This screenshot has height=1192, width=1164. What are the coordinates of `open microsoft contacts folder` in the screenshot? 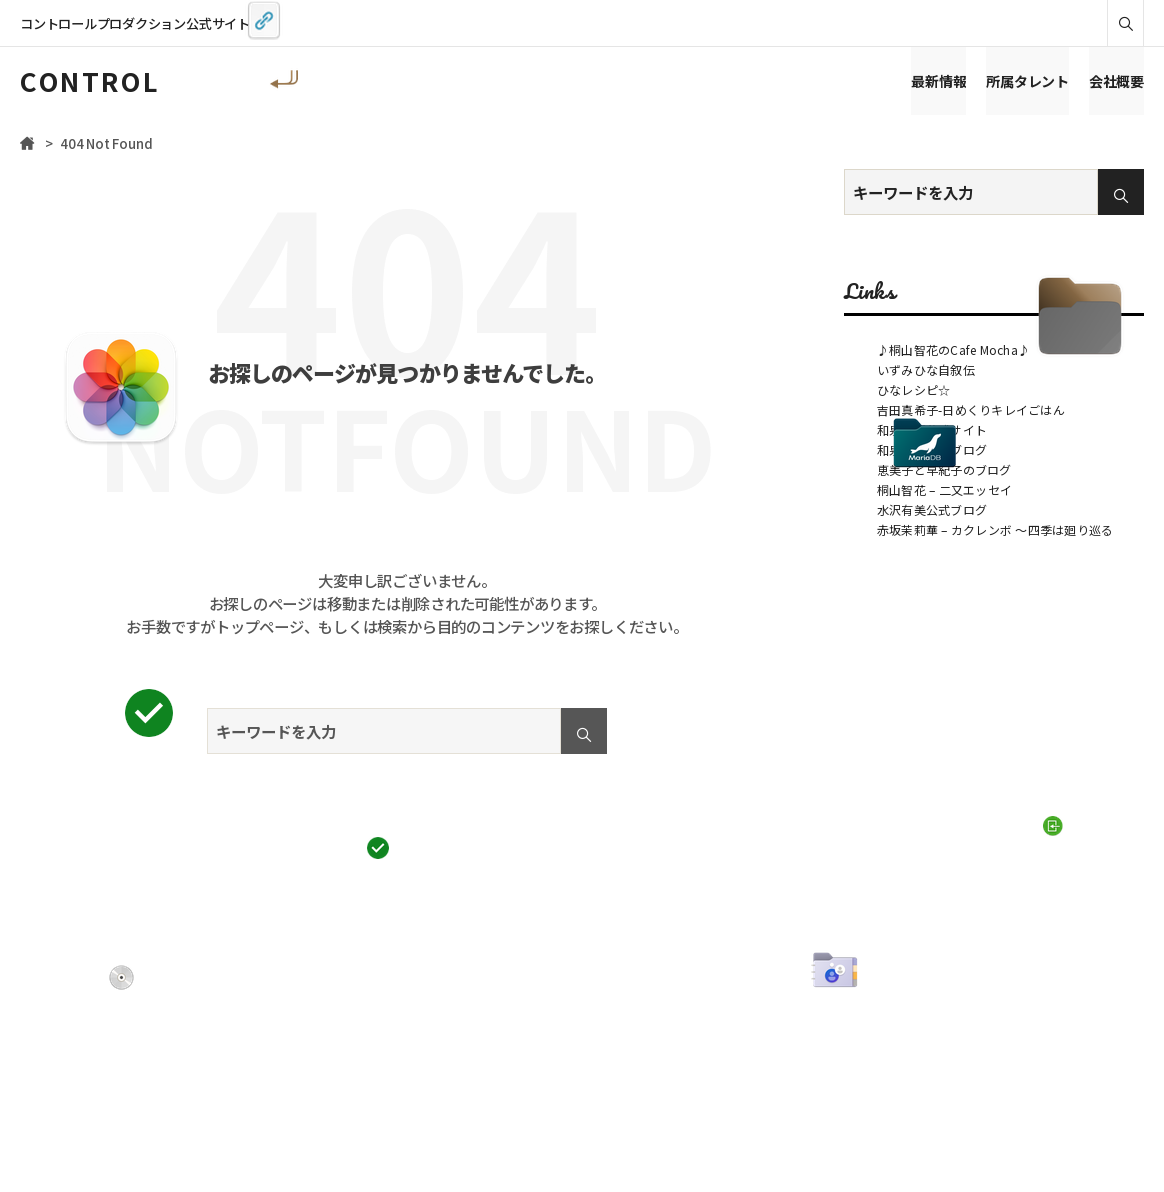 It's located at (835, 971).